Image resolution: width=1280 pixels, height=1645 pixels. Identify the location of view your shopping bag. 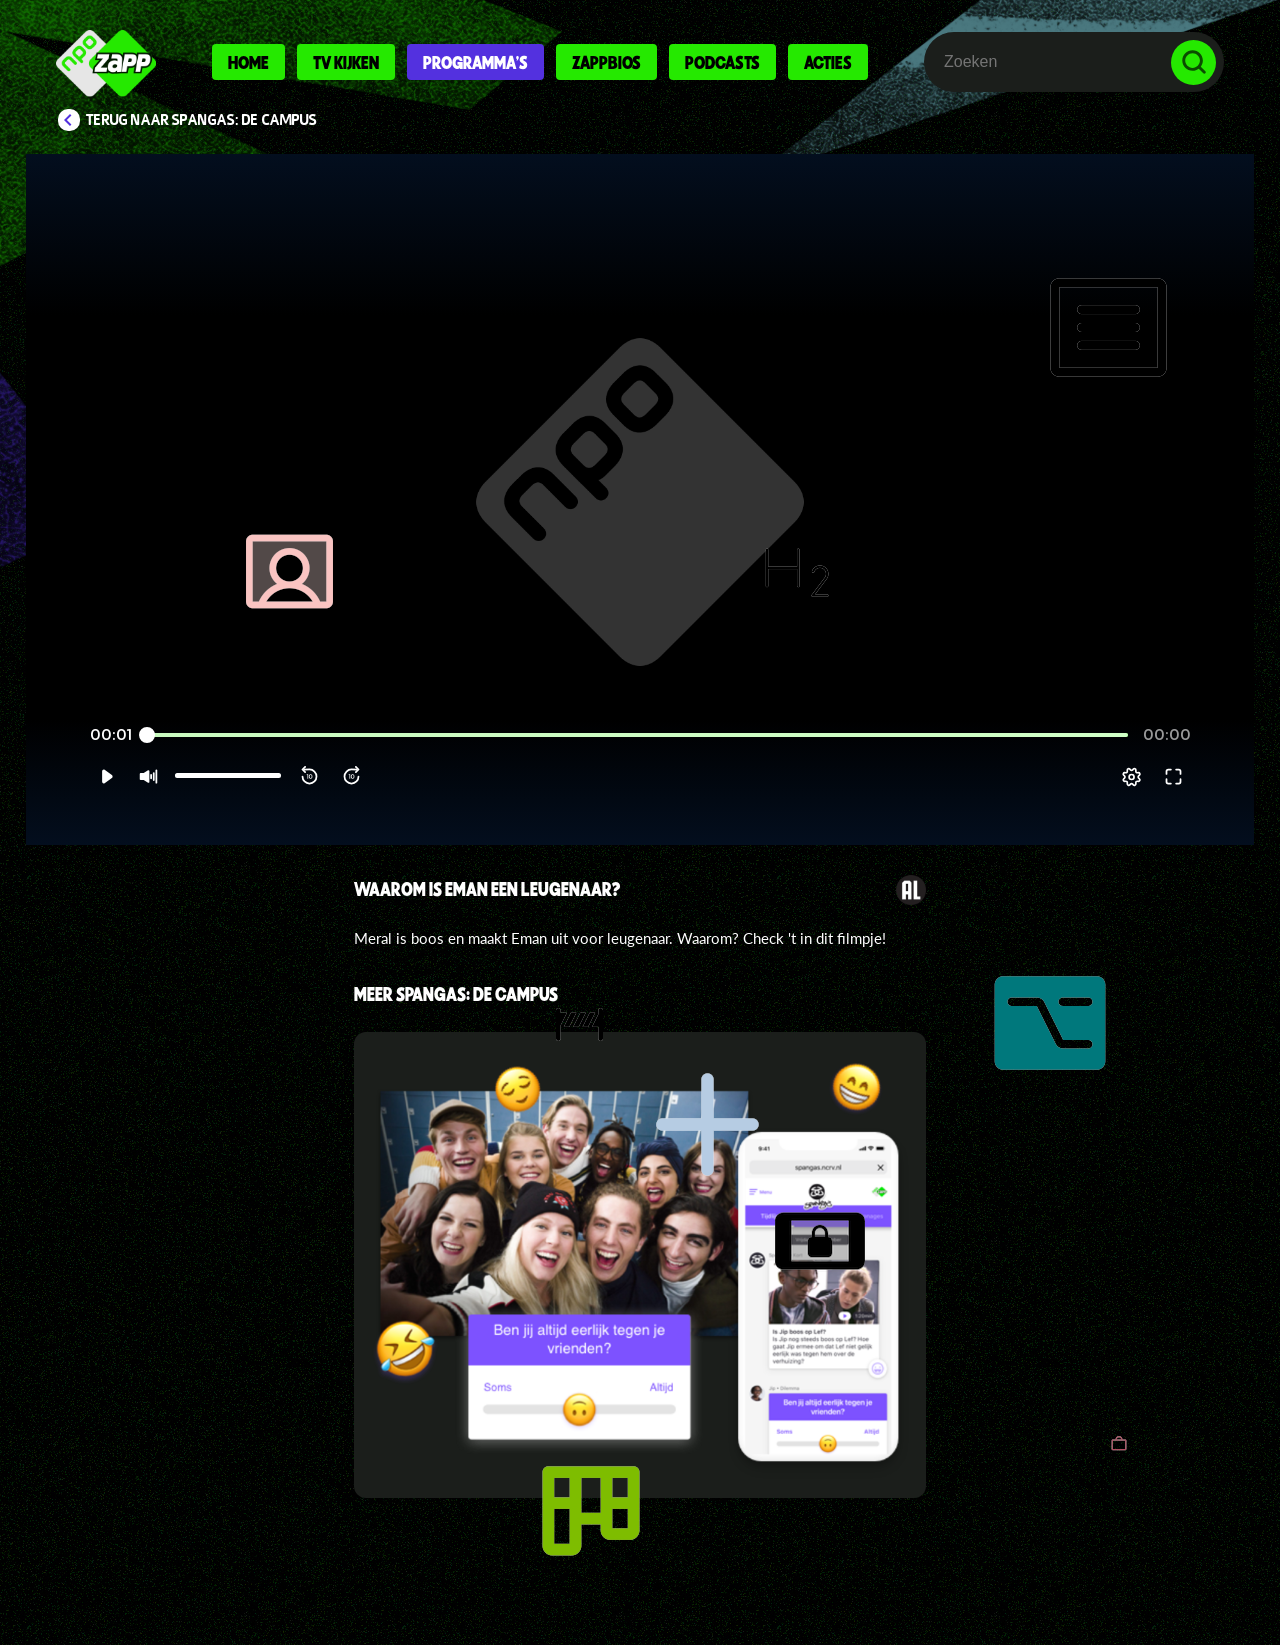
(1119, 1444).